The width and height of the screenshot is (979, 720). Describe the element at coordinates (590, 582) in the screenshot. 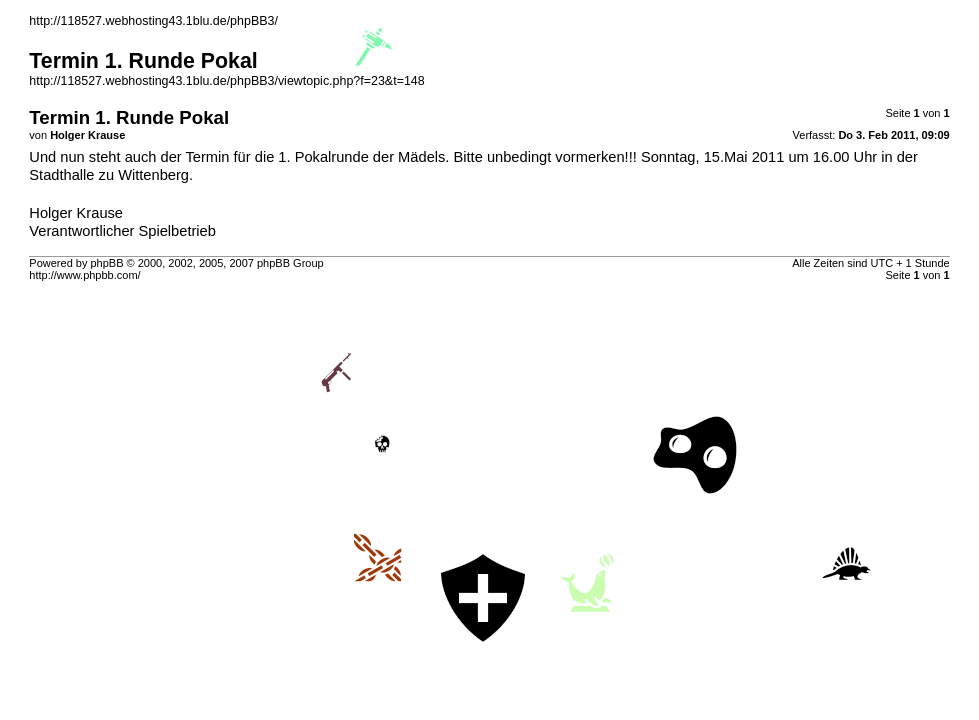

I see `decorative icon representing circus or entertainment games` at that location.